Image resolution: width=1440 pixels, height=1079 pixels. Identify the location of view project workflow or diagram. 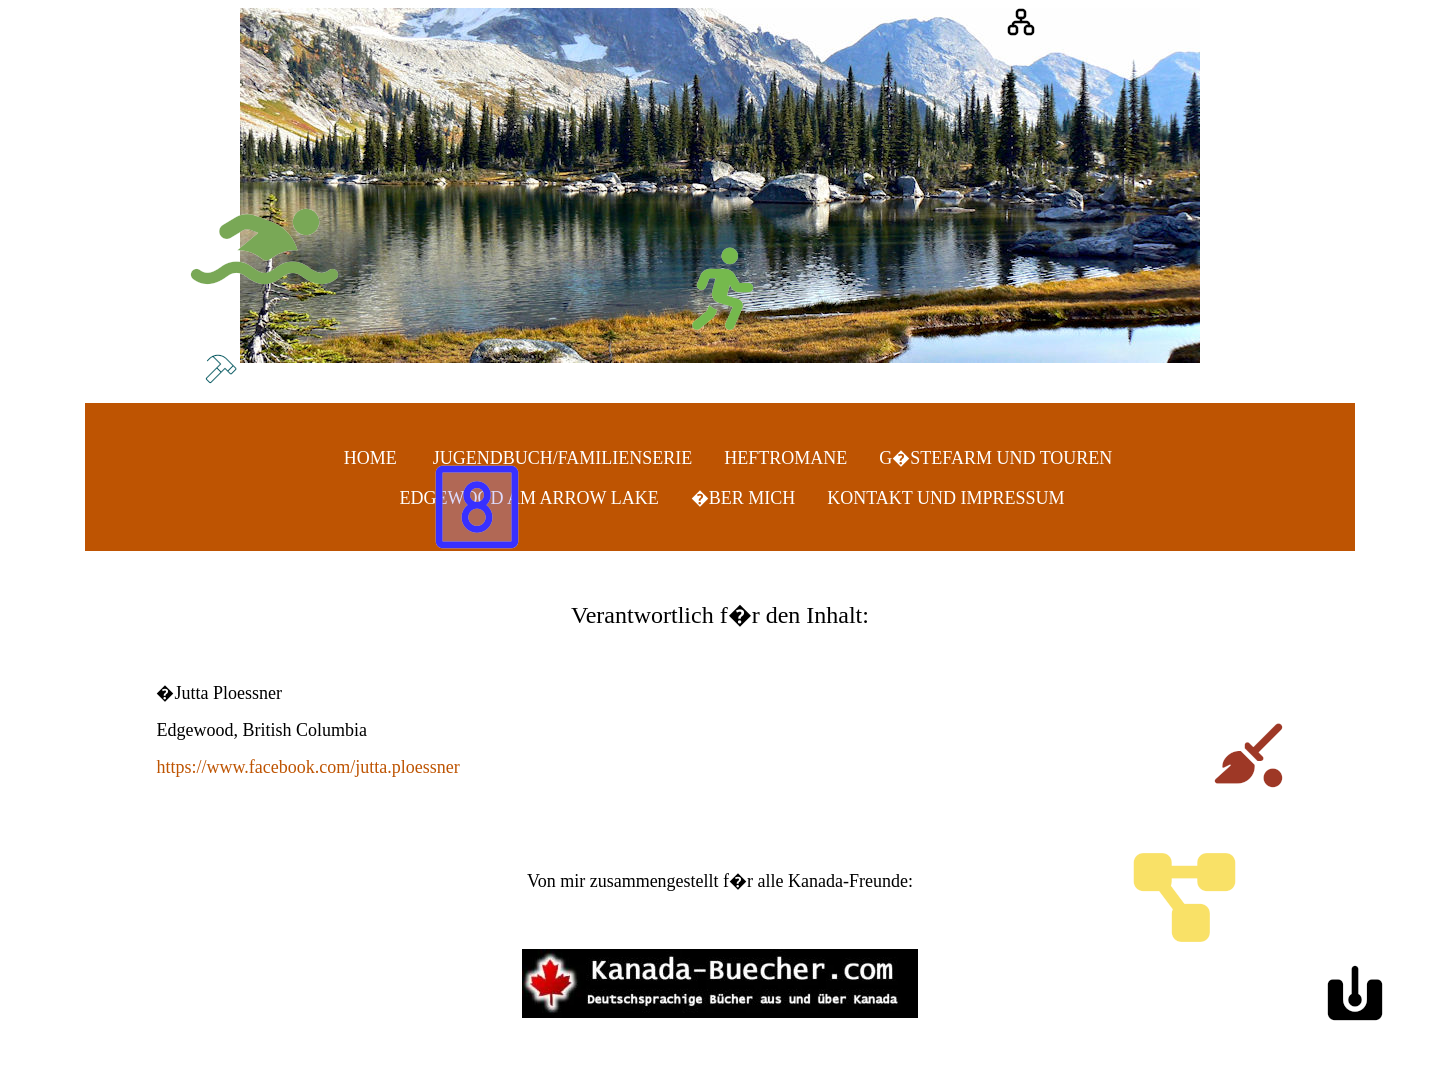
(1184, 897).